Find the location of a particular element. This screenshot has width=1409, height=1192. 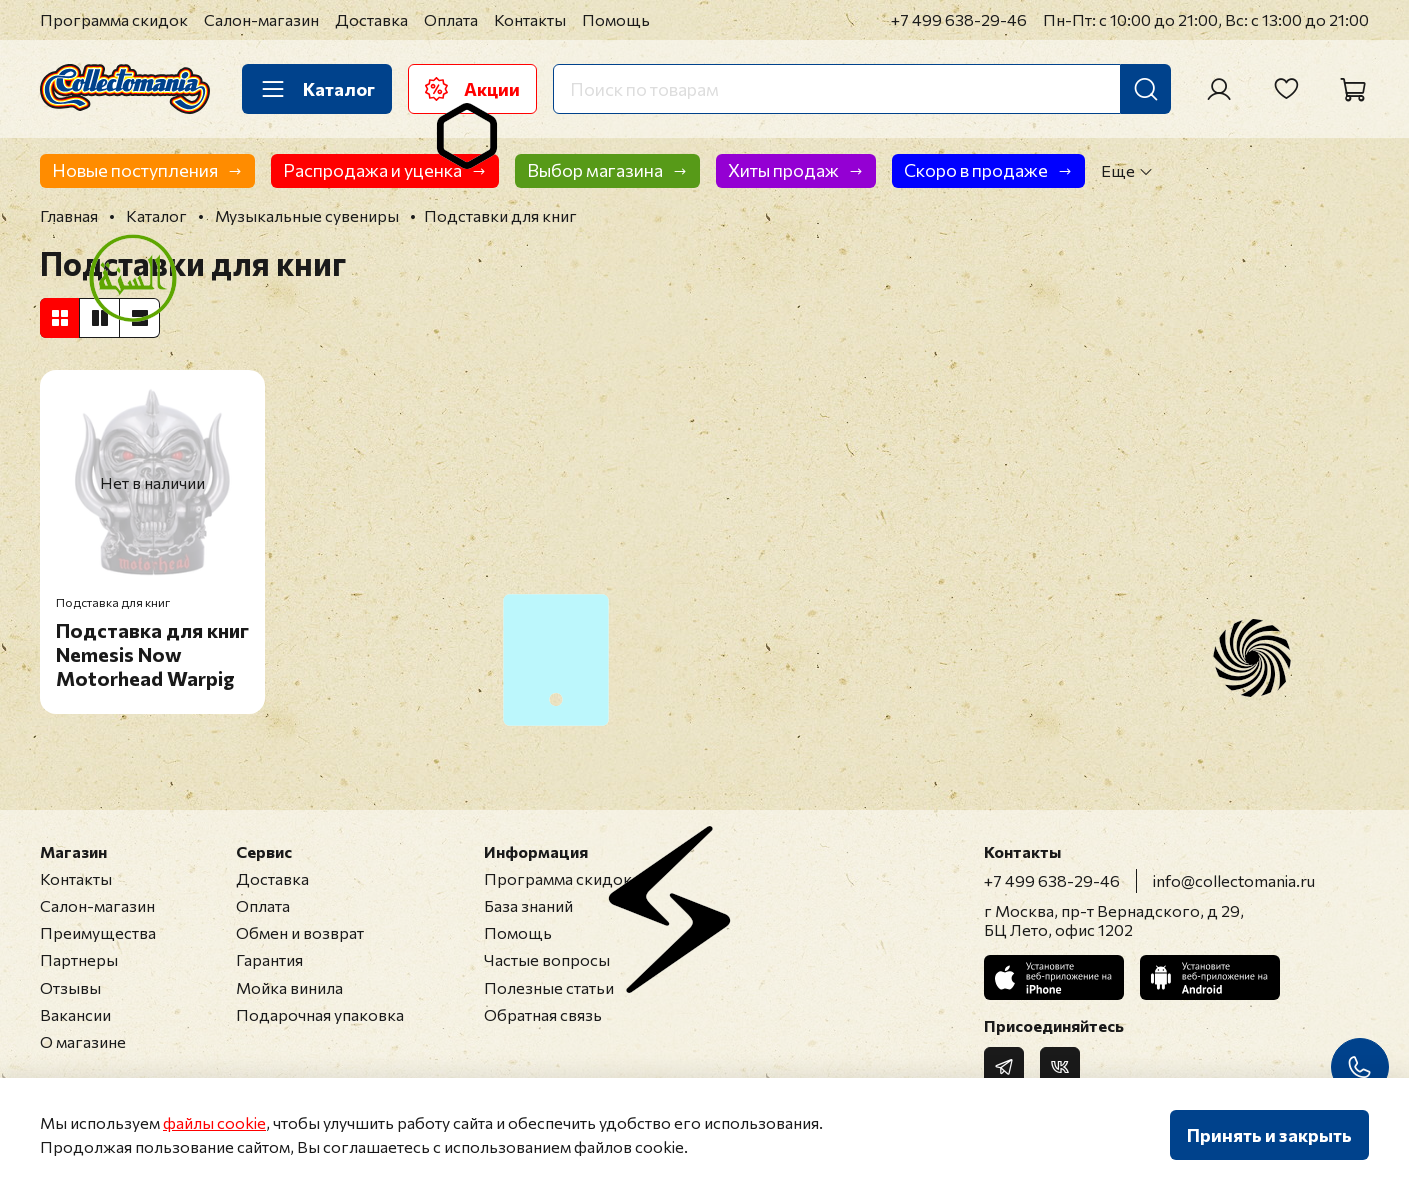

visit Artifact Hub website is located at coordinates (467, 136).